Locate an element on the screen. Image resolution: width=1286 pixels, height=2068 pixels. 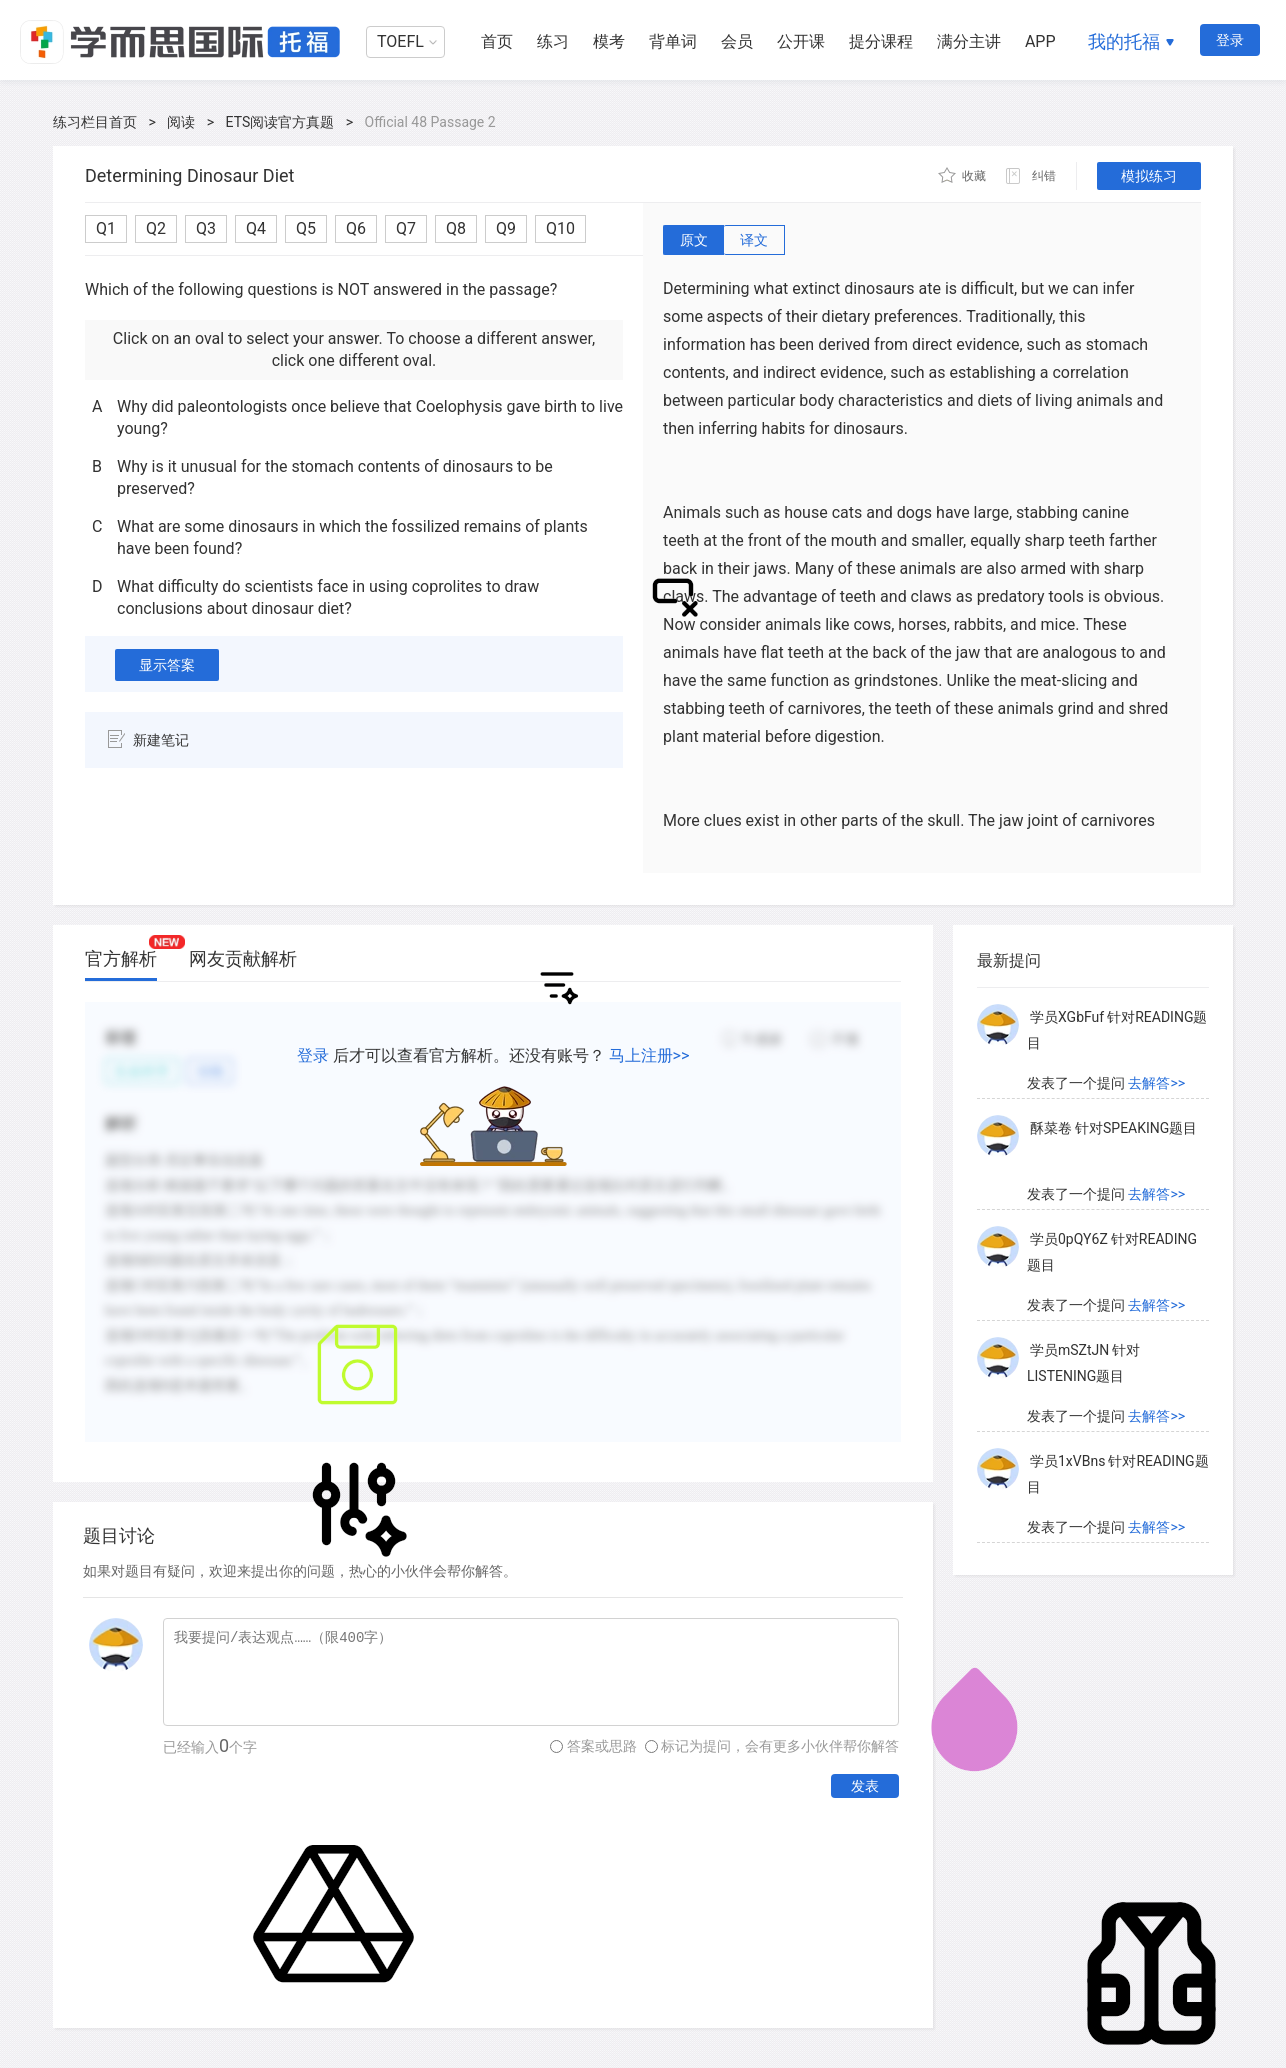
access AI-powered or smart settings adjustments is located at coordinates (354, 1504).